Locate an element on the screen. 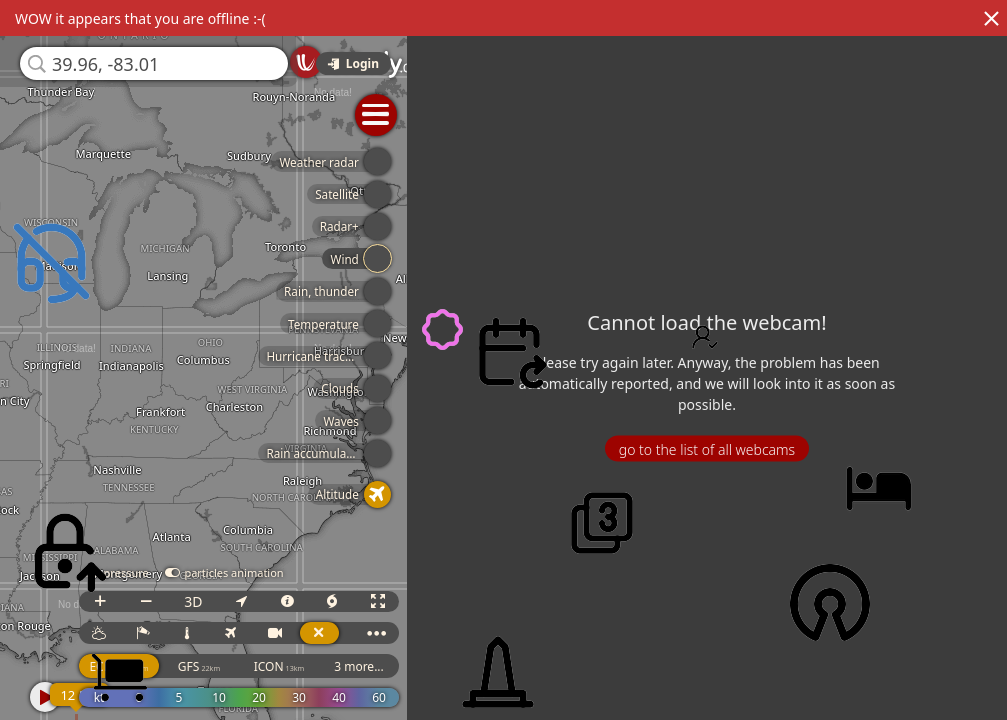  upload or sync secured data is located at coordinates (65, 551).